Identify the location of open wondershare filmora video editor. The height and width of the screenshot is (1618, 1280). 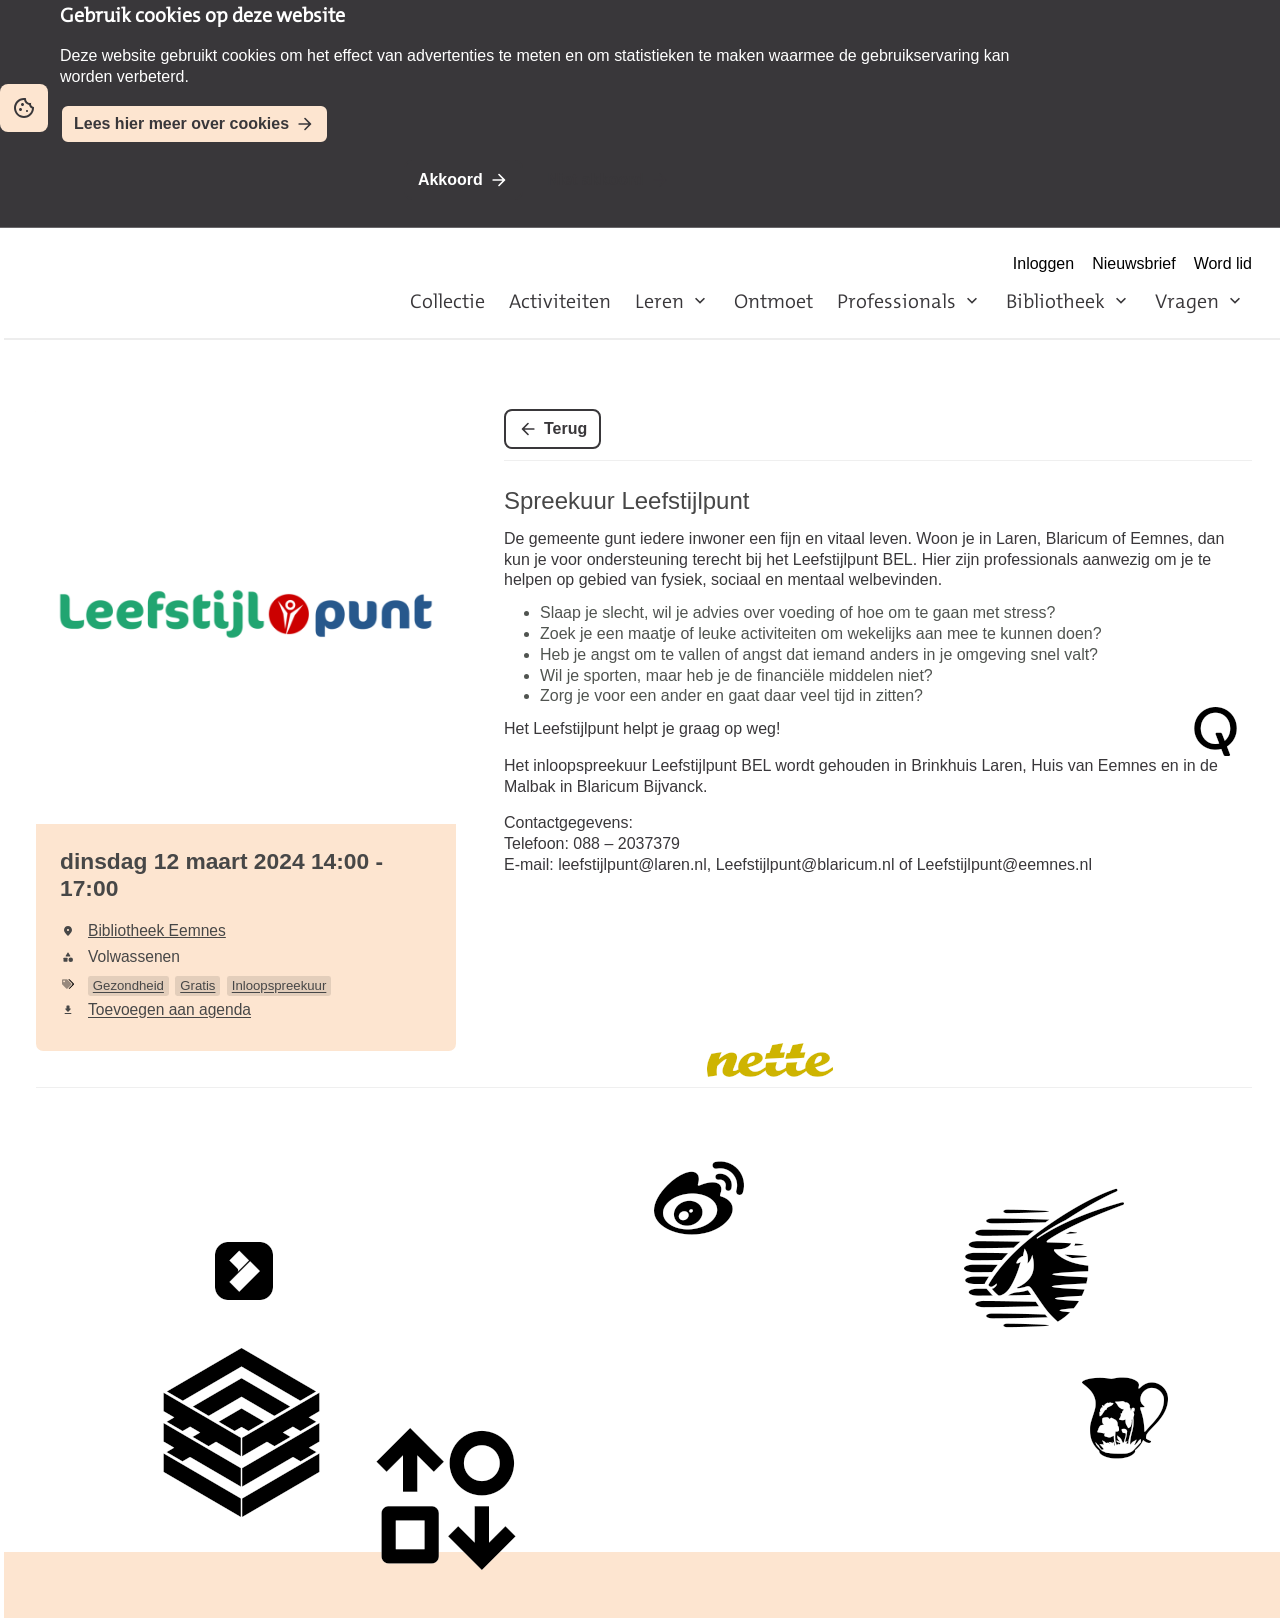
(244, 1271).